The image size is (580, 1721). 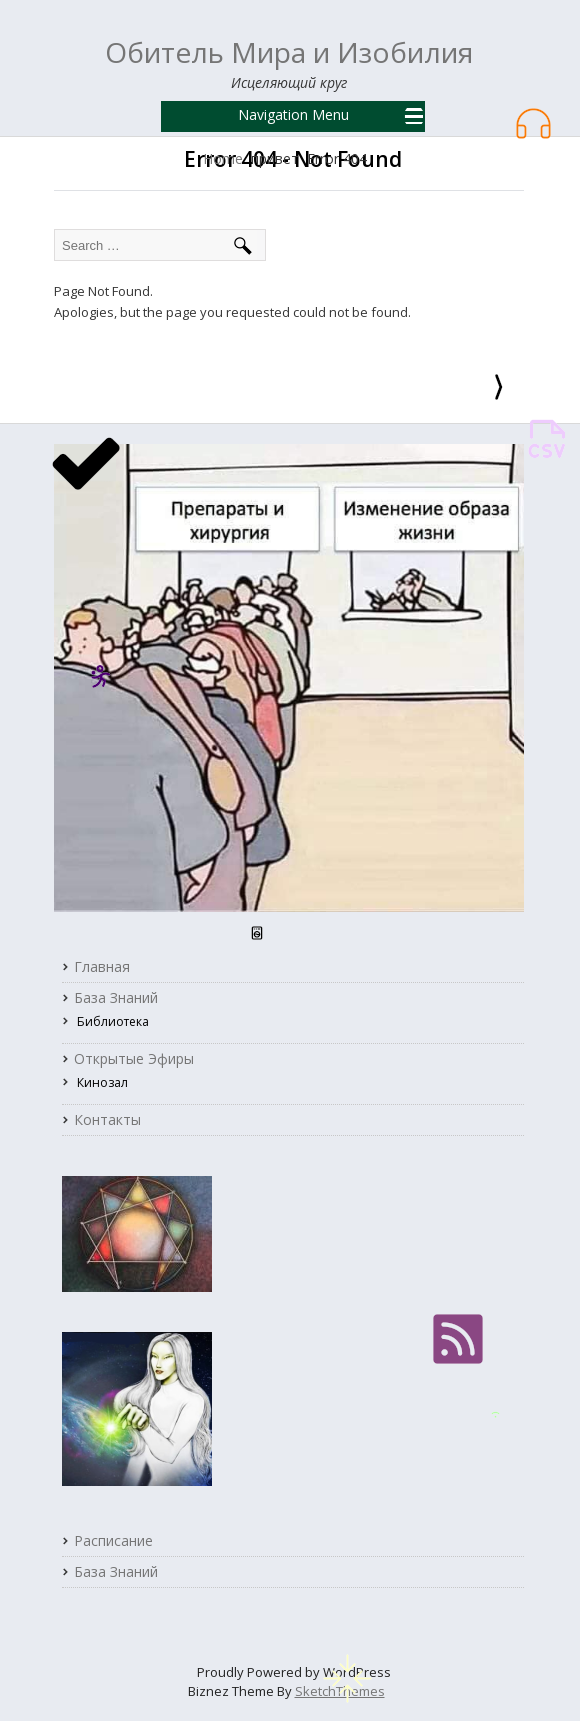 I want to click on navigate to the next item or page, so click(x=498, y=387).